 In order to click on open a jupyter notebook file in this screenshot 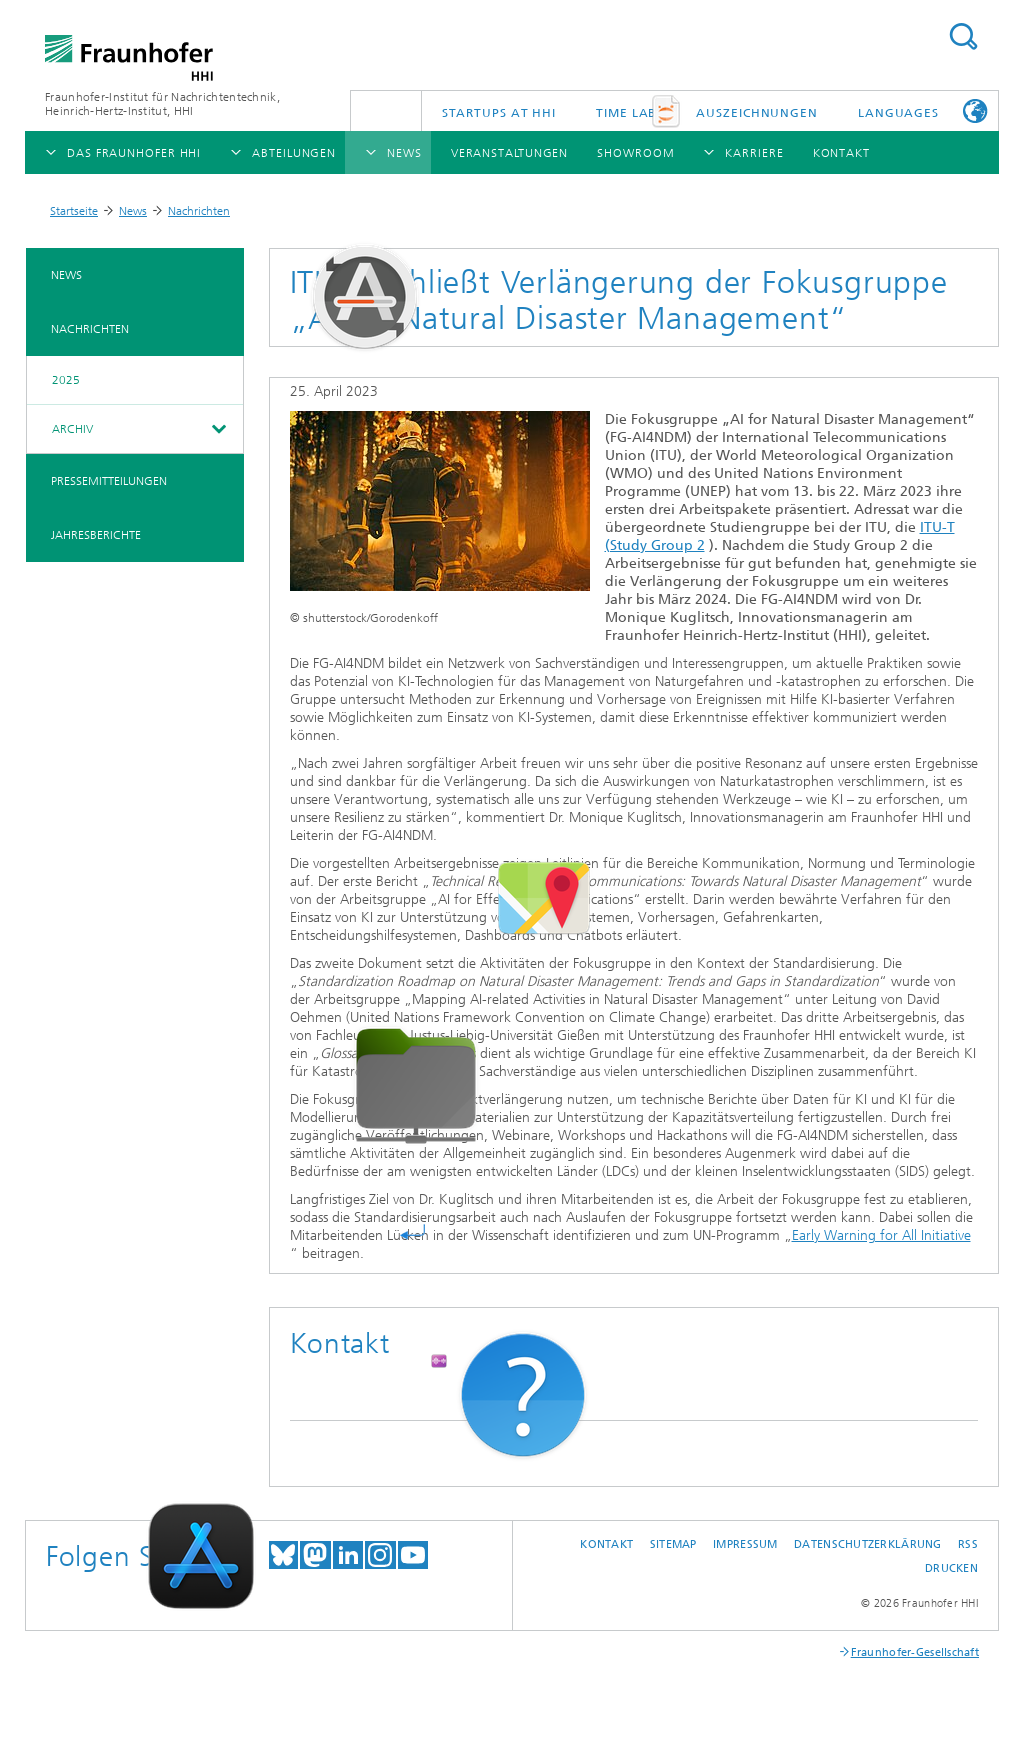, I will do `click(666, 111)`.